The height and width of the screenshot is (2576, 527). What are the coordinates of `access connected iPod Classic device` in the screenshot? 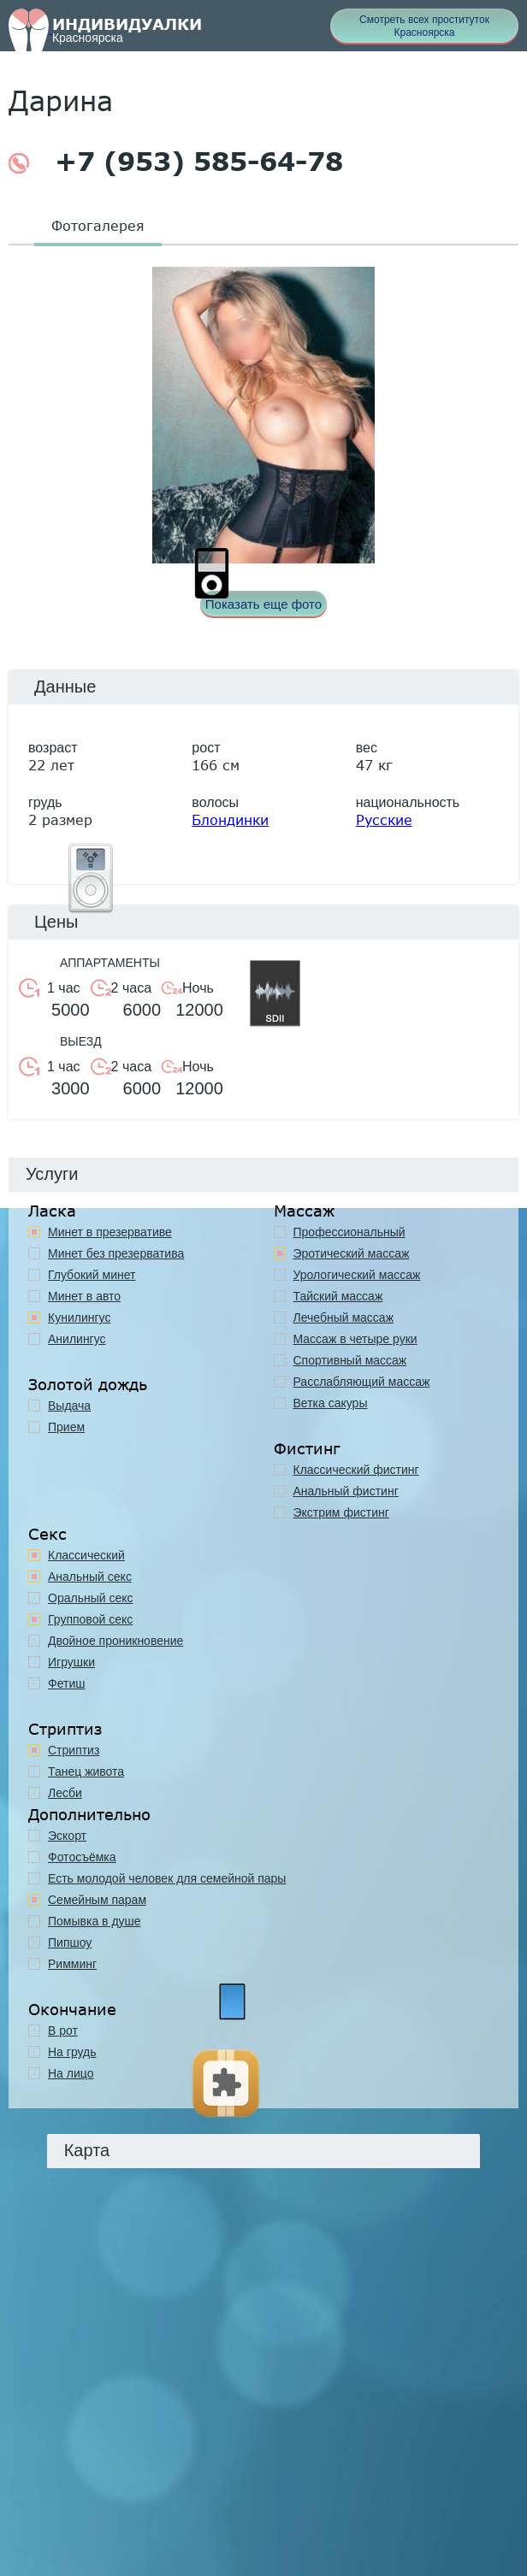 It's located at (211, 573).